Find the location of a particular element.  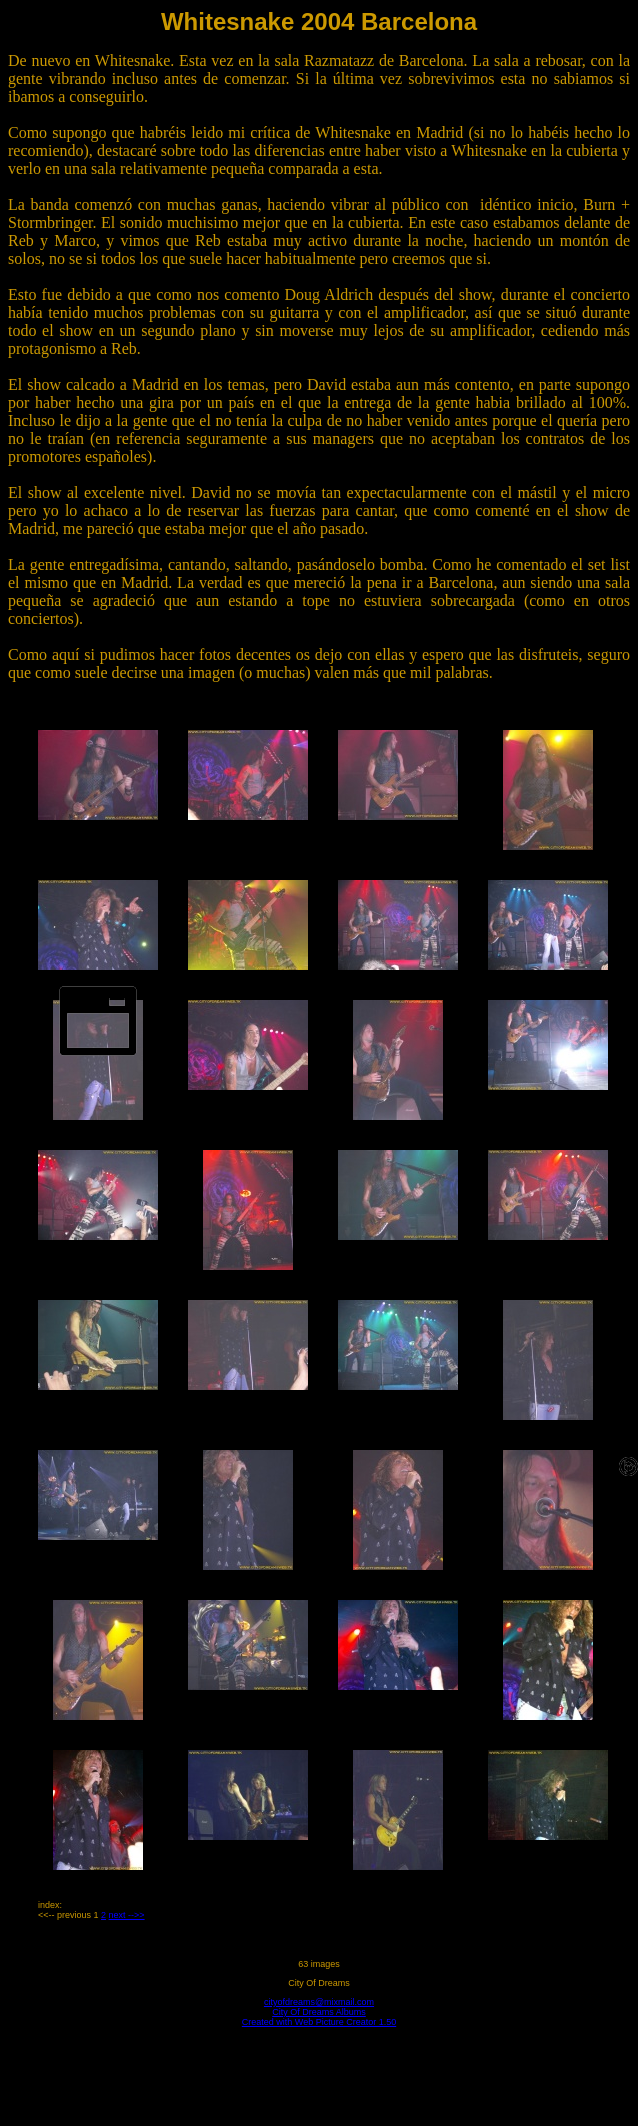

open a new browser window is located at coordinates (98, 1021).